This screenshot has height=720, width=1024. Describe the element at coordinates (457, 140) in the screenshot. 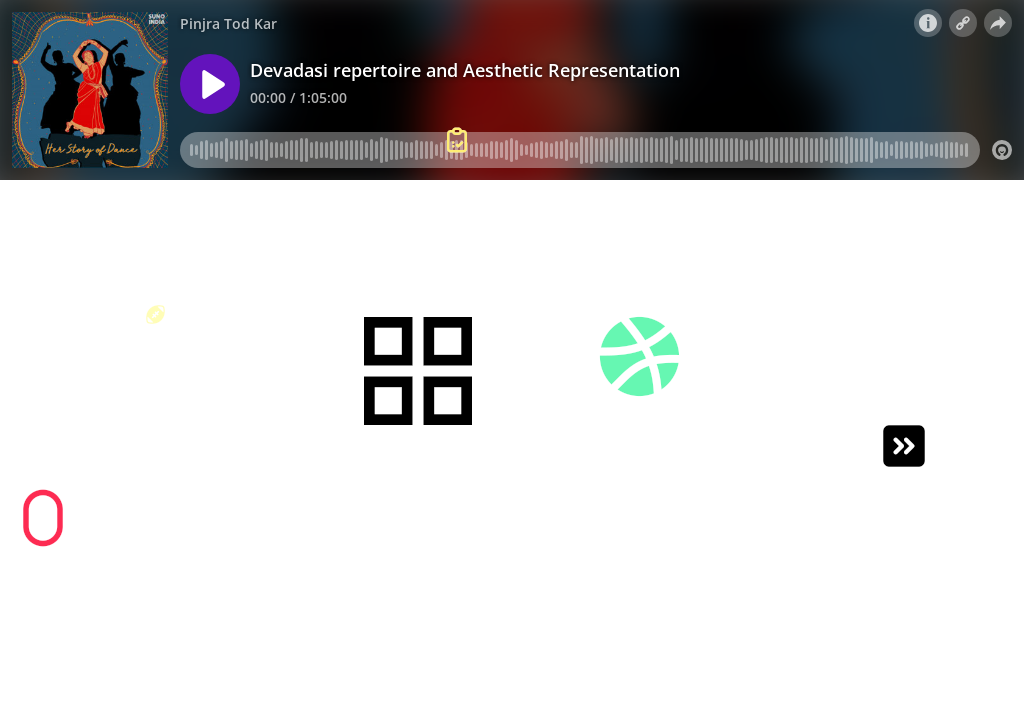

I see `view health checkup results` at that location.